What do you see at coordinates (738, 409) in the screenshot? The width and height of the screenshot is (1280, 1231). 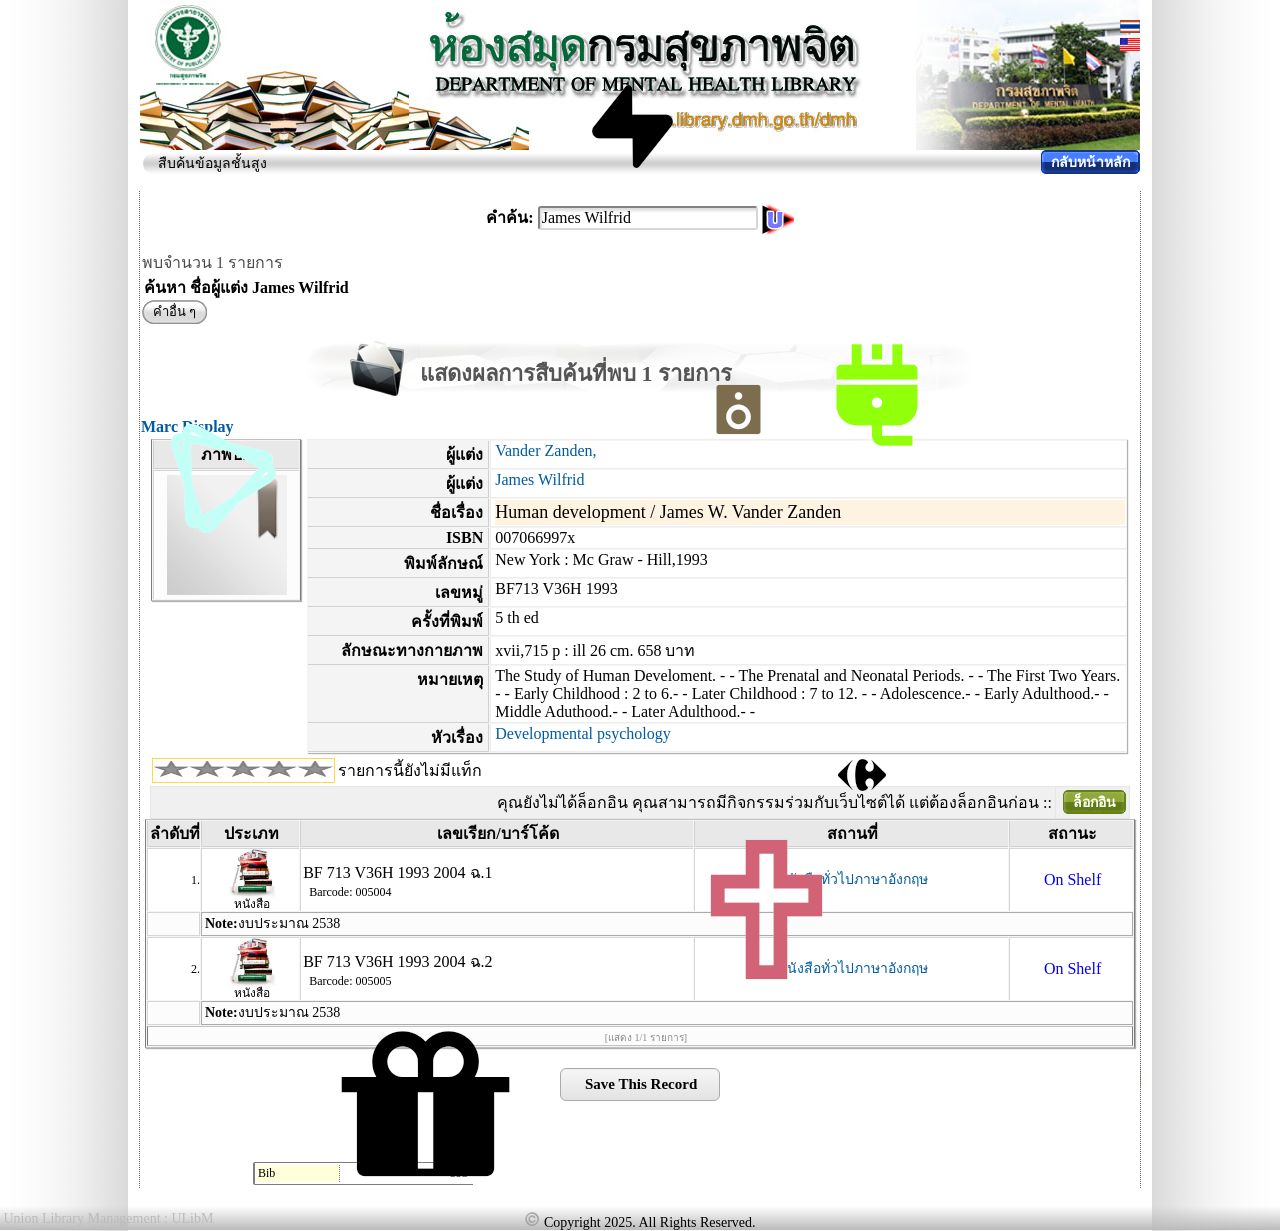 I see `adjust speaker or audio output settings` at bounding box center [738, 409].